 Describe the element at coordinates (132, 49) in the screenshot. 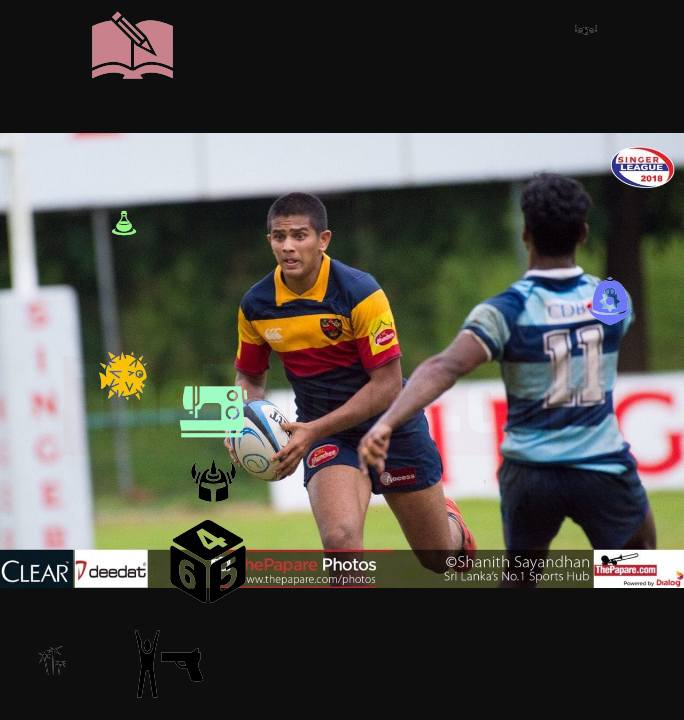

I see `add a new entry to the archive` at that location.